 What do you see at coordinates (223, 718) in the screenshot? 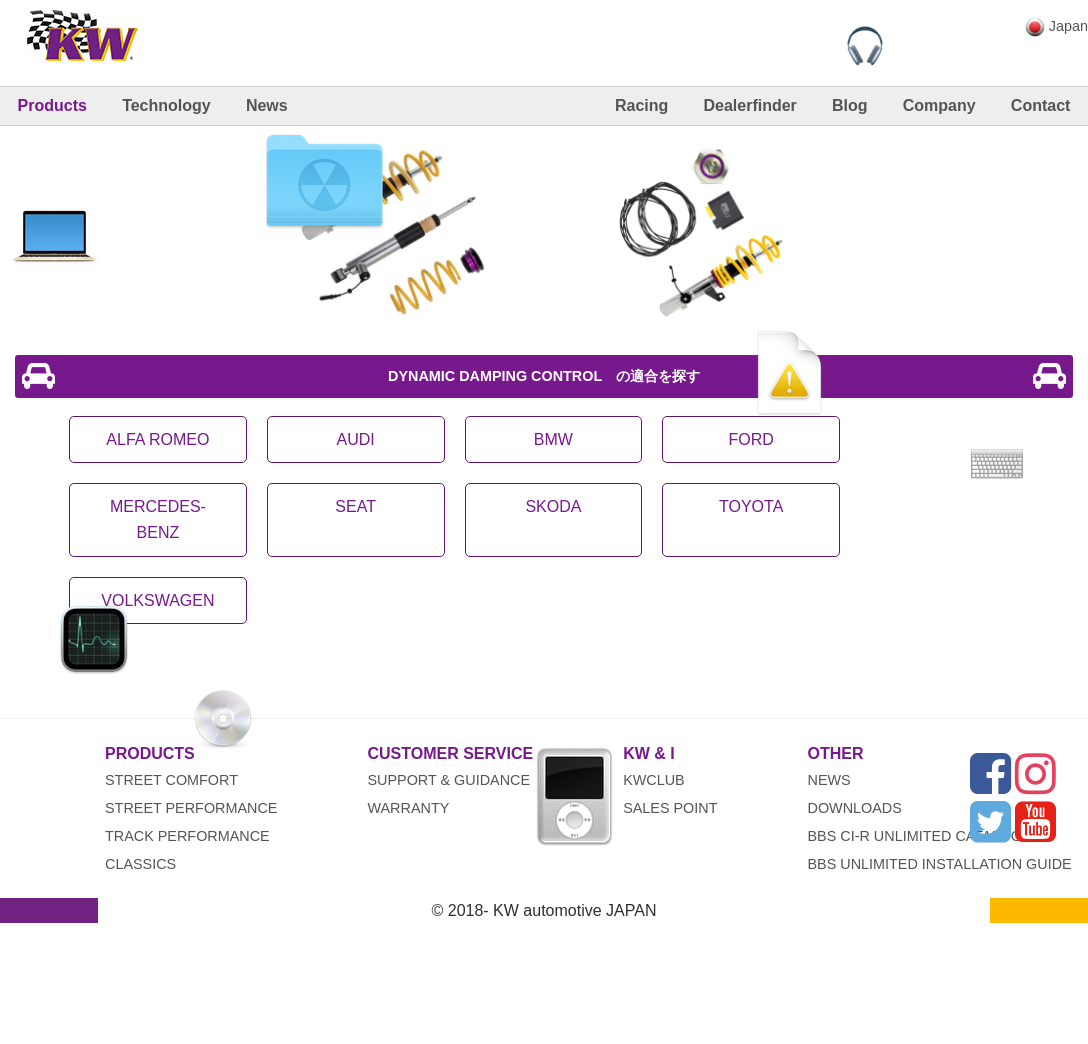
I see `access optical disc drive or media` at bounding box center [223, 718].